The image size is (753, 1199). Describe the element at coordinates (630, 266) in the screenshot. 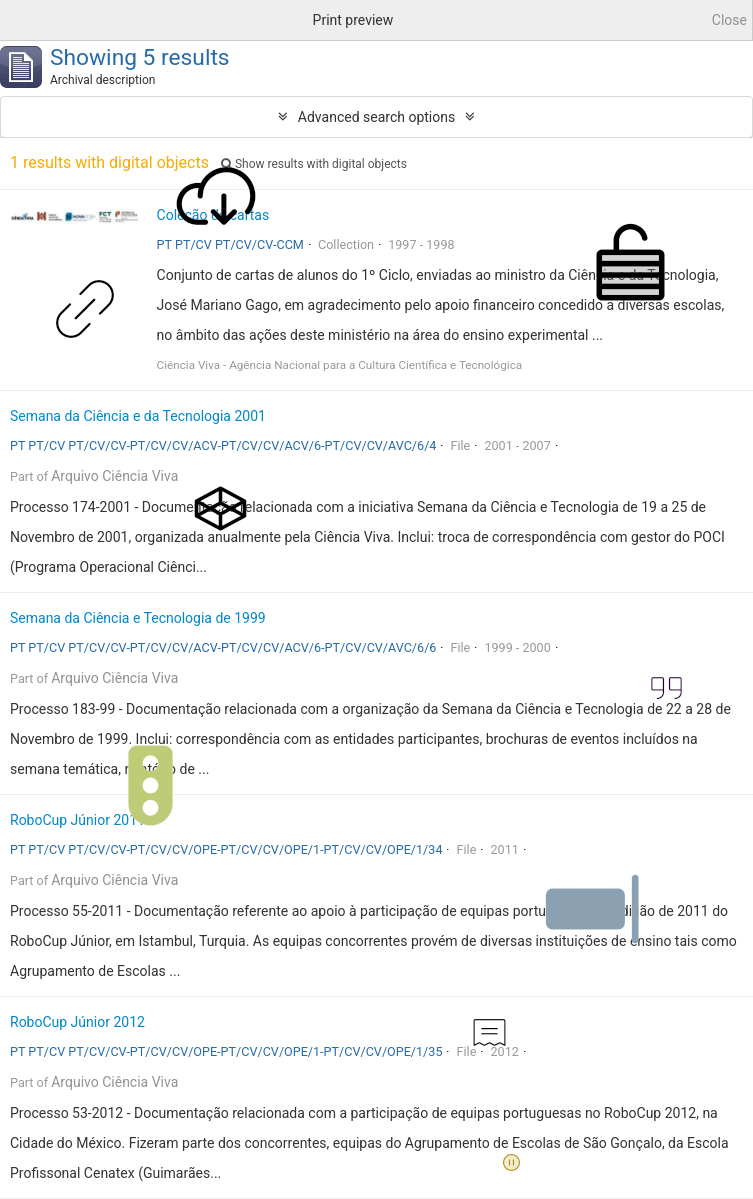

I see `indicates an unlocked or unsecured state` at that location.